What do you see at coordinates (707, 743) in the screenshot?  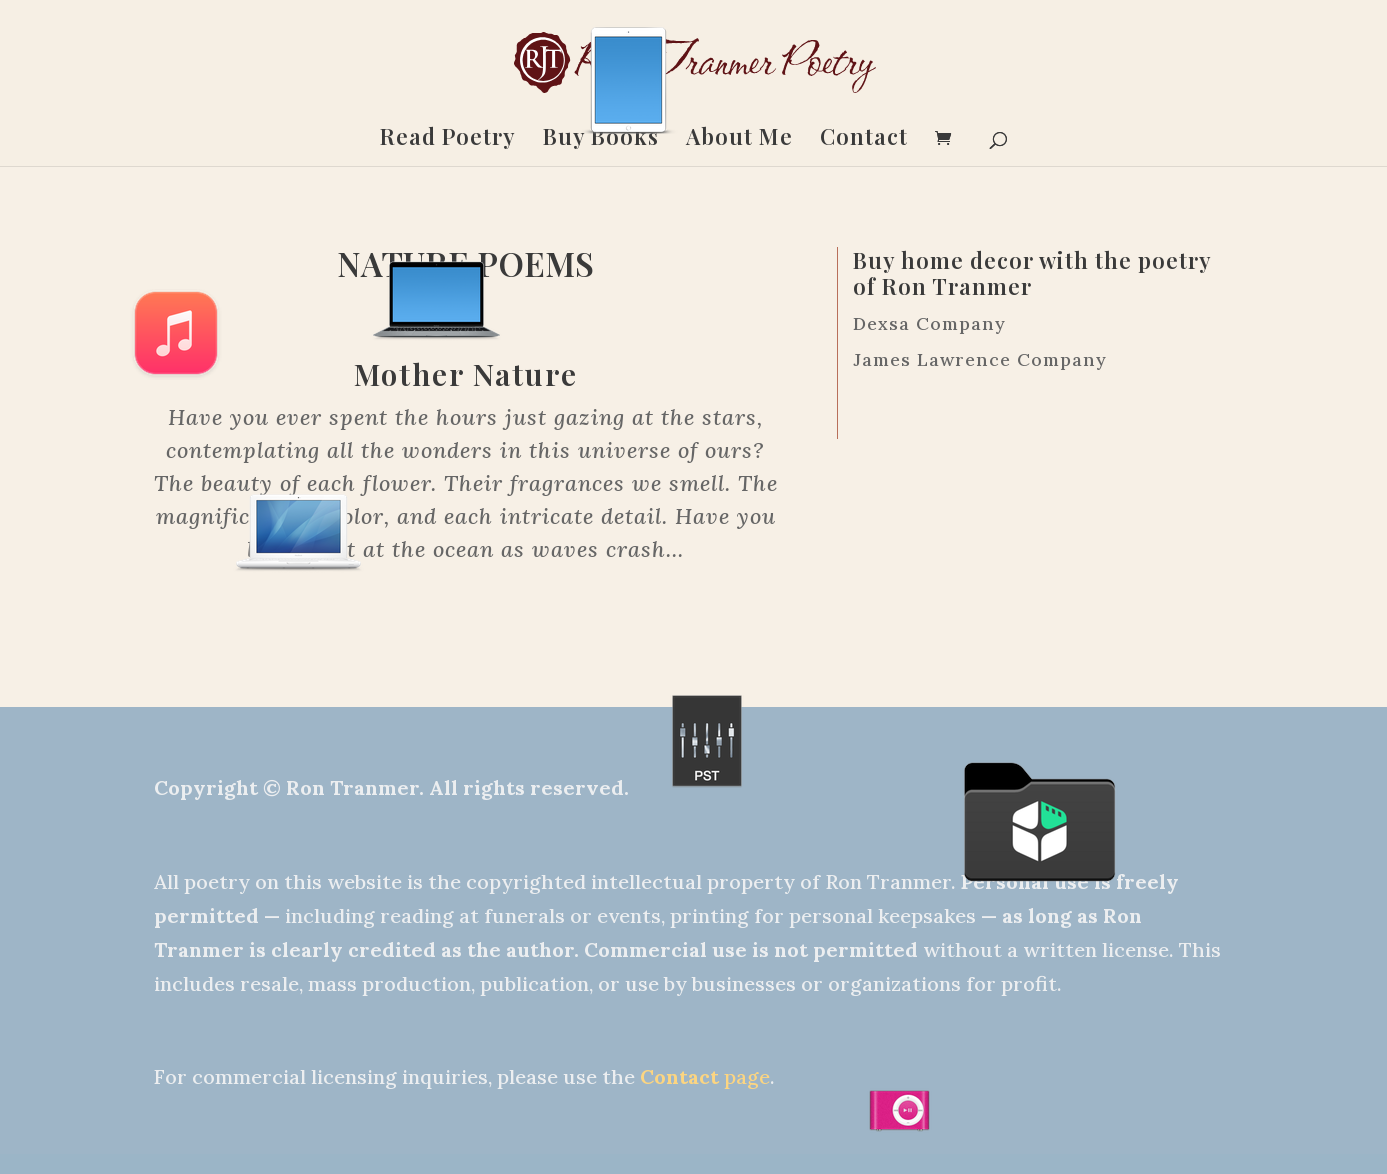 I see `access plugin settings in GarageBand` at bounding box center [707, 743].